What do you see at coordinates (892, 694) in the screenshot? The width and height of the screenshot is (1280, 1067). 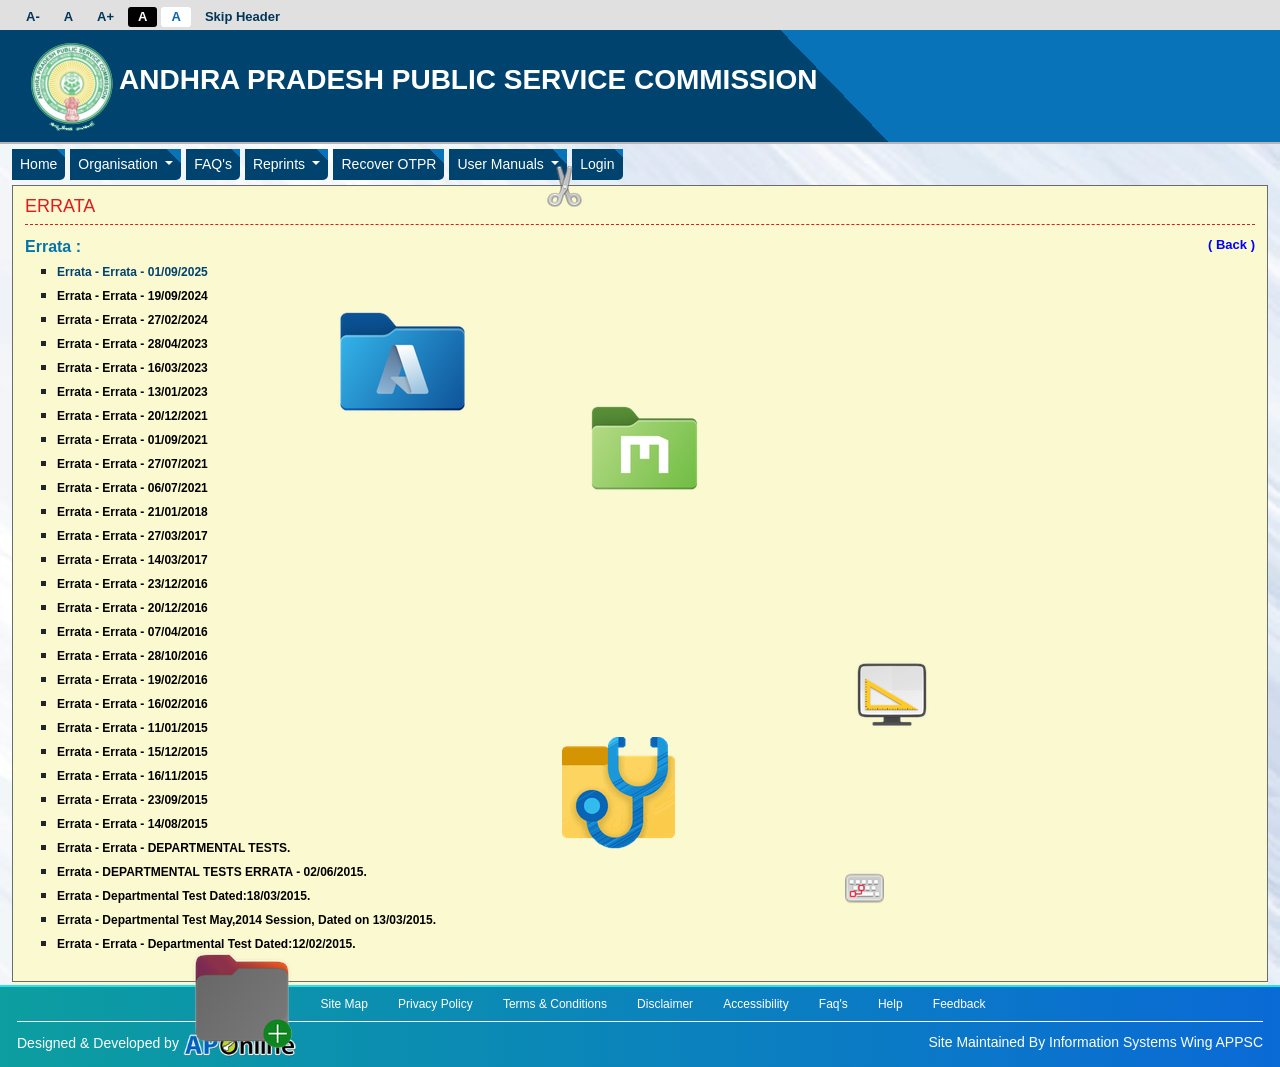 I see `access display settings and screen configuration` at bounding box center [892, 694].